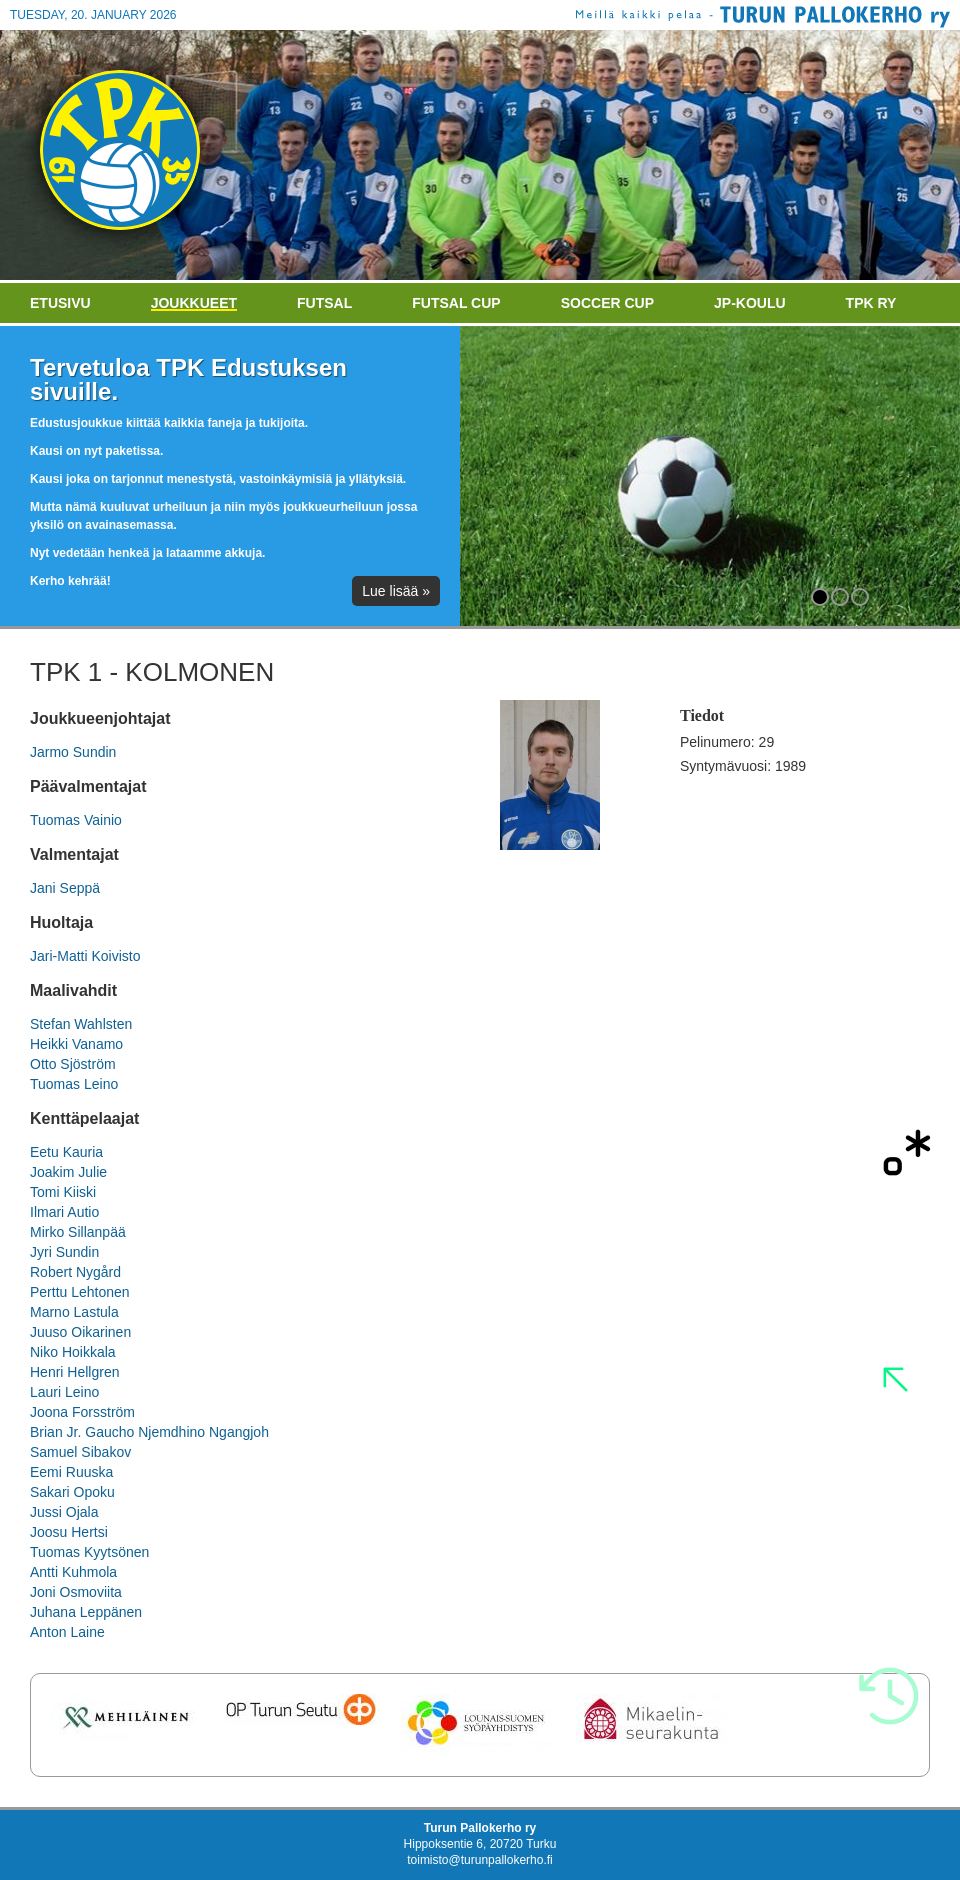 The height and width of the screenshot is (1880, 960). What do you see at coordinates (895, 1379) in the screenshot?
I see `navigate back to previous screen` at bounding box center [895, 1379].